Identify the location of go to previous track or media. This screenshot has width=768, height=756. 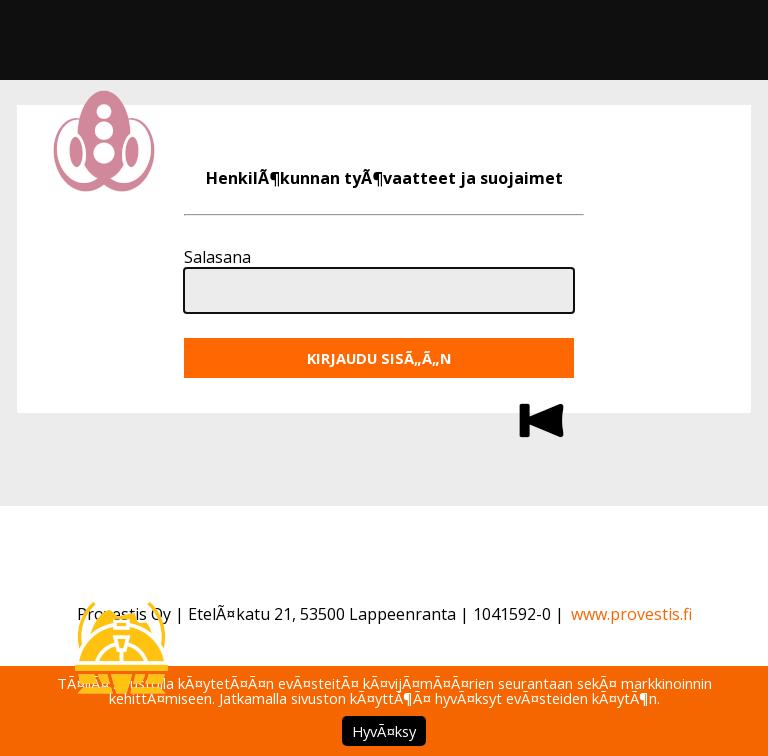
(541, 420).